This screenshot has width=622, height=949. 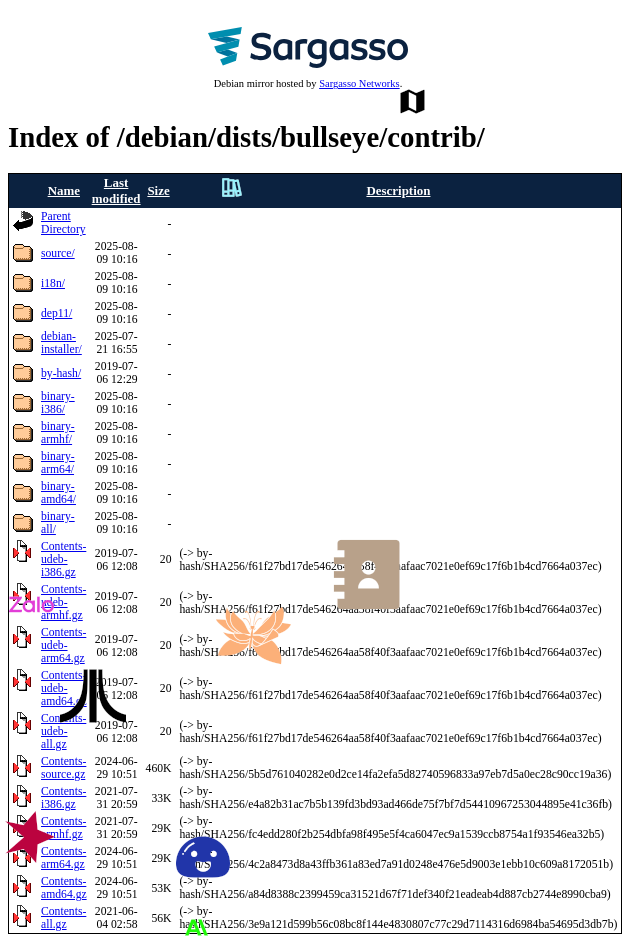 I want to click on open your contacts list, so click(x=368, y=574).